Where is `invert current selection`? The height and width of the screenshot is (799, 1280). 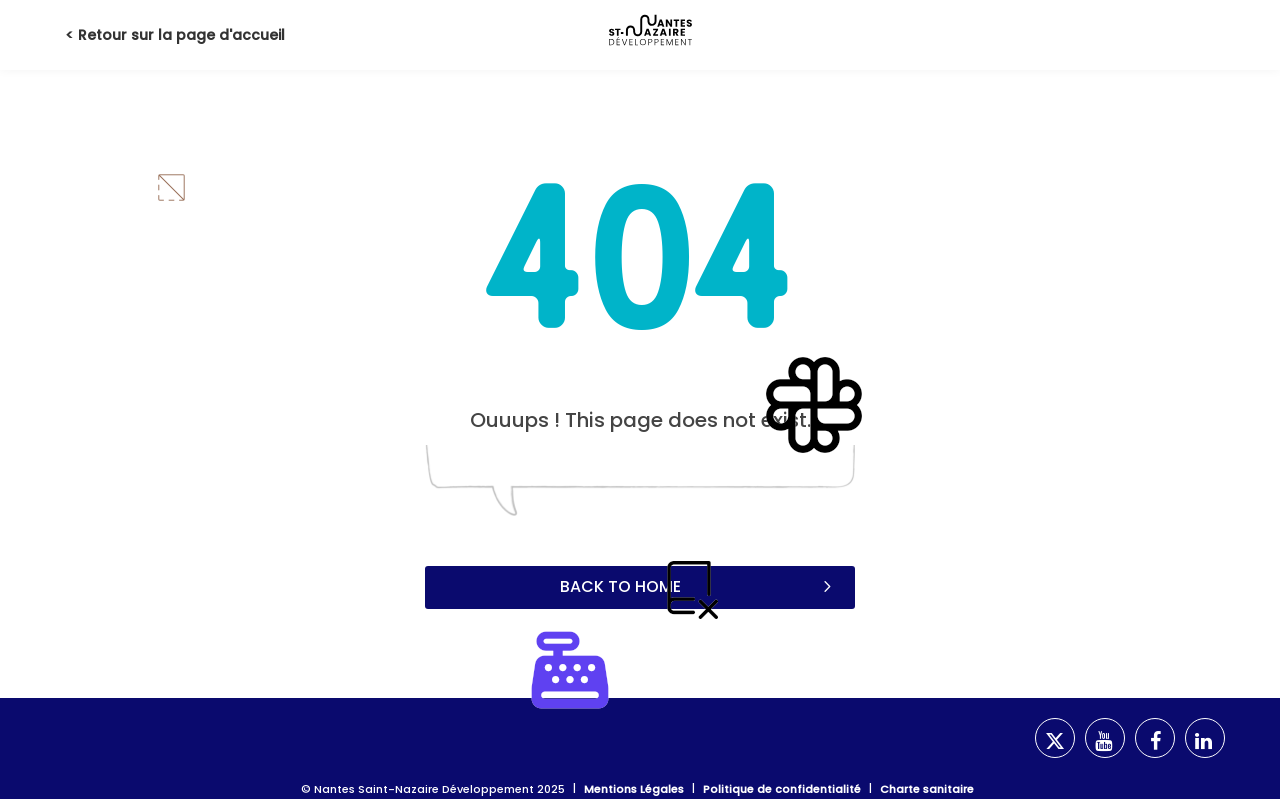
invert current selection is located at coordinates (171, 187).